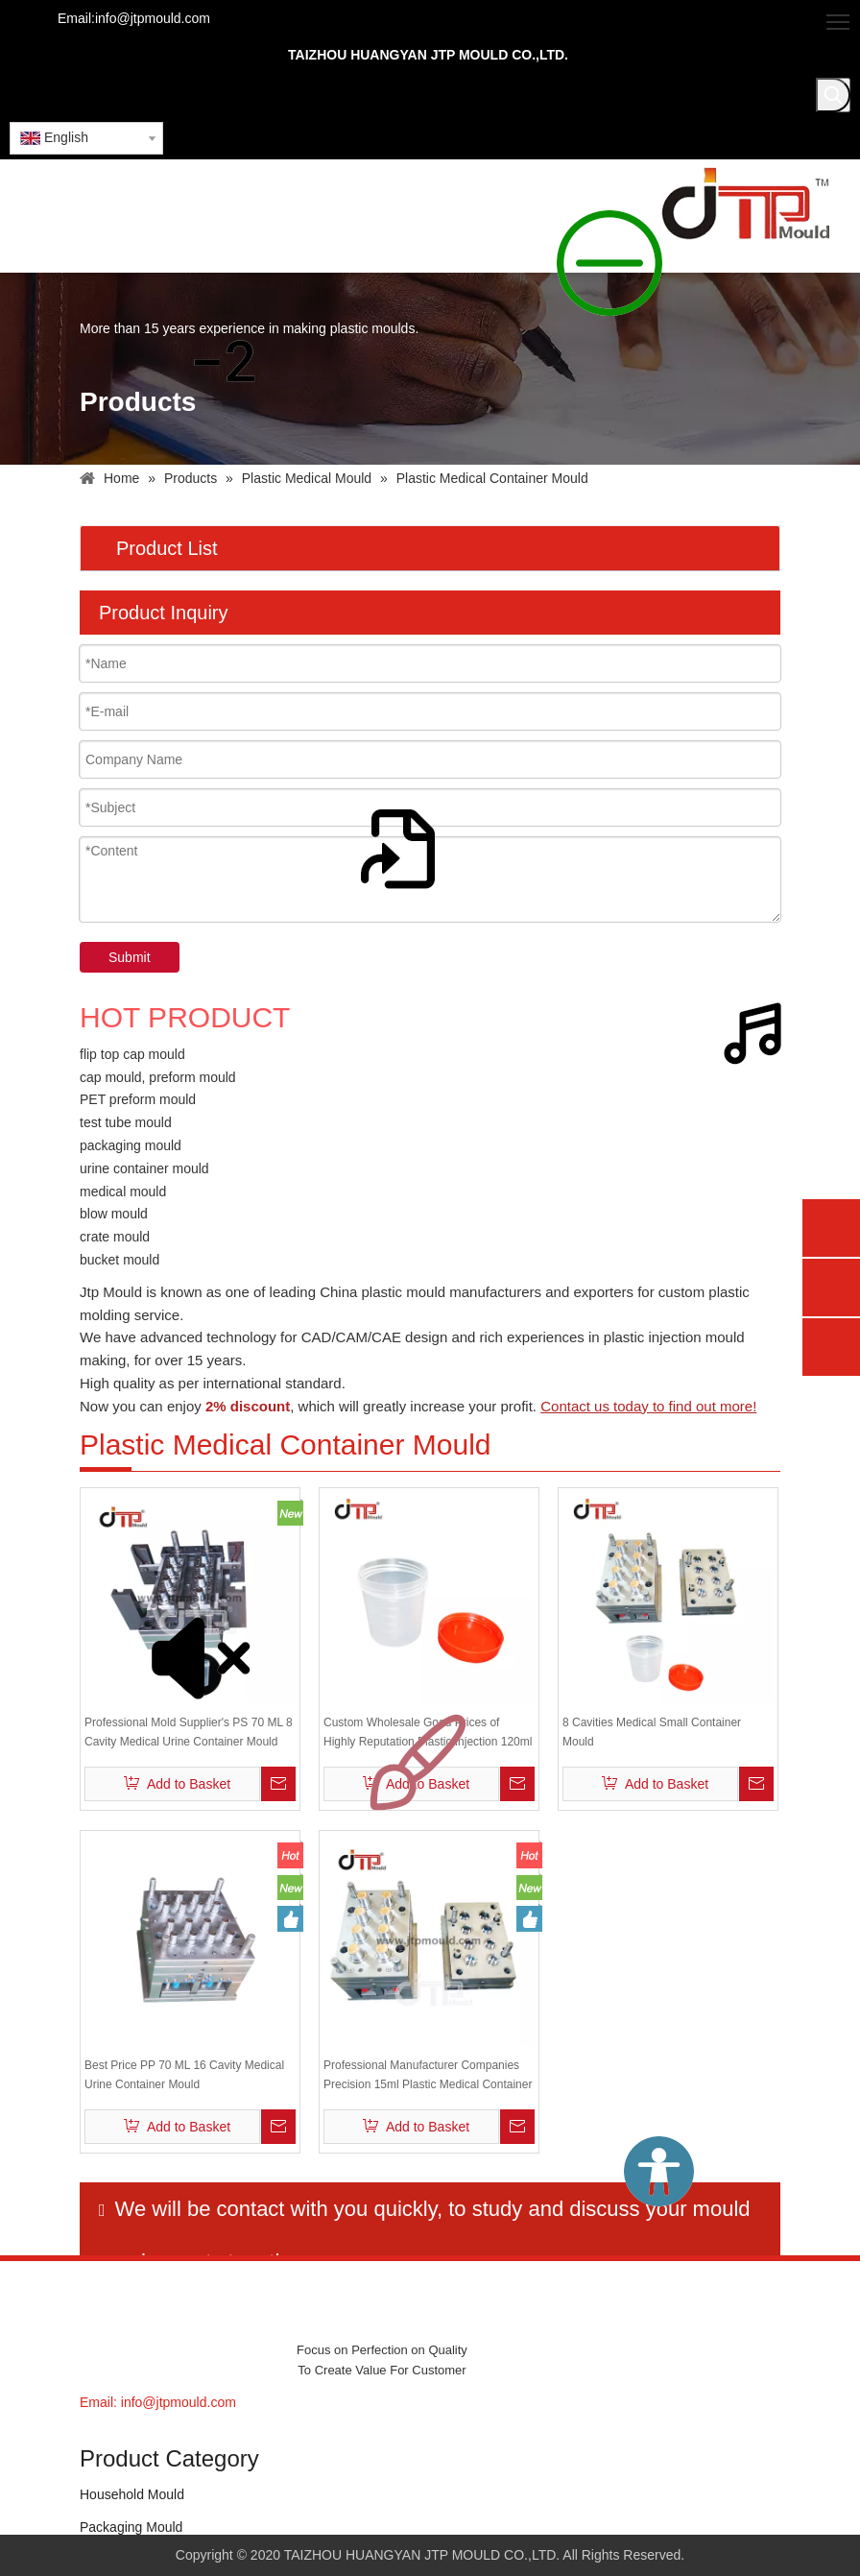 This screenshot has width=860, height=2576. What do you see at coordinates (755, 1034) in the screenshot?
I see `access music library or audio files` at bounding box center [755, 1034].